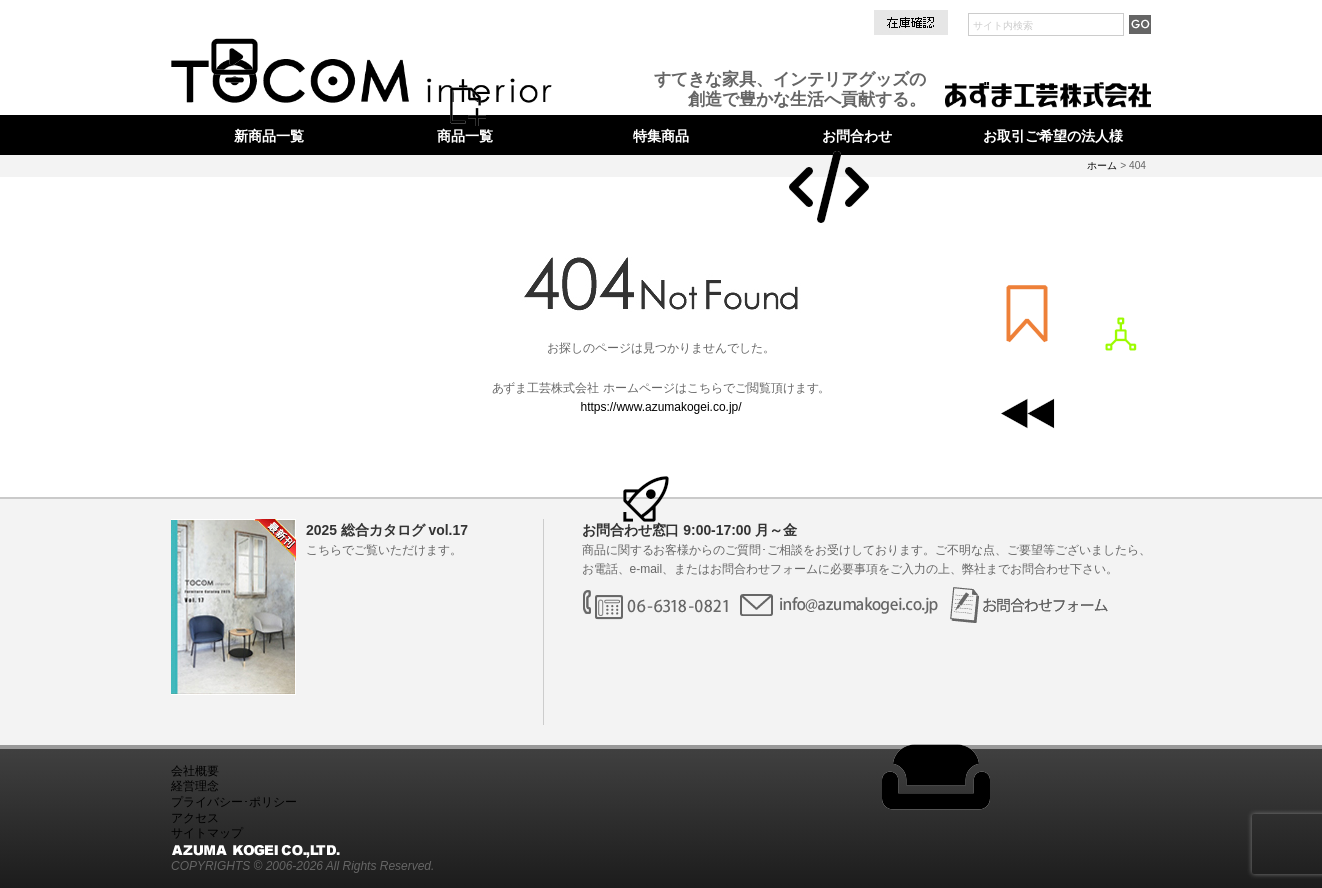  Describe the element at coordinates (1122, 334) in the screenshot. I see `view type hierarchy in code editor` at that location.